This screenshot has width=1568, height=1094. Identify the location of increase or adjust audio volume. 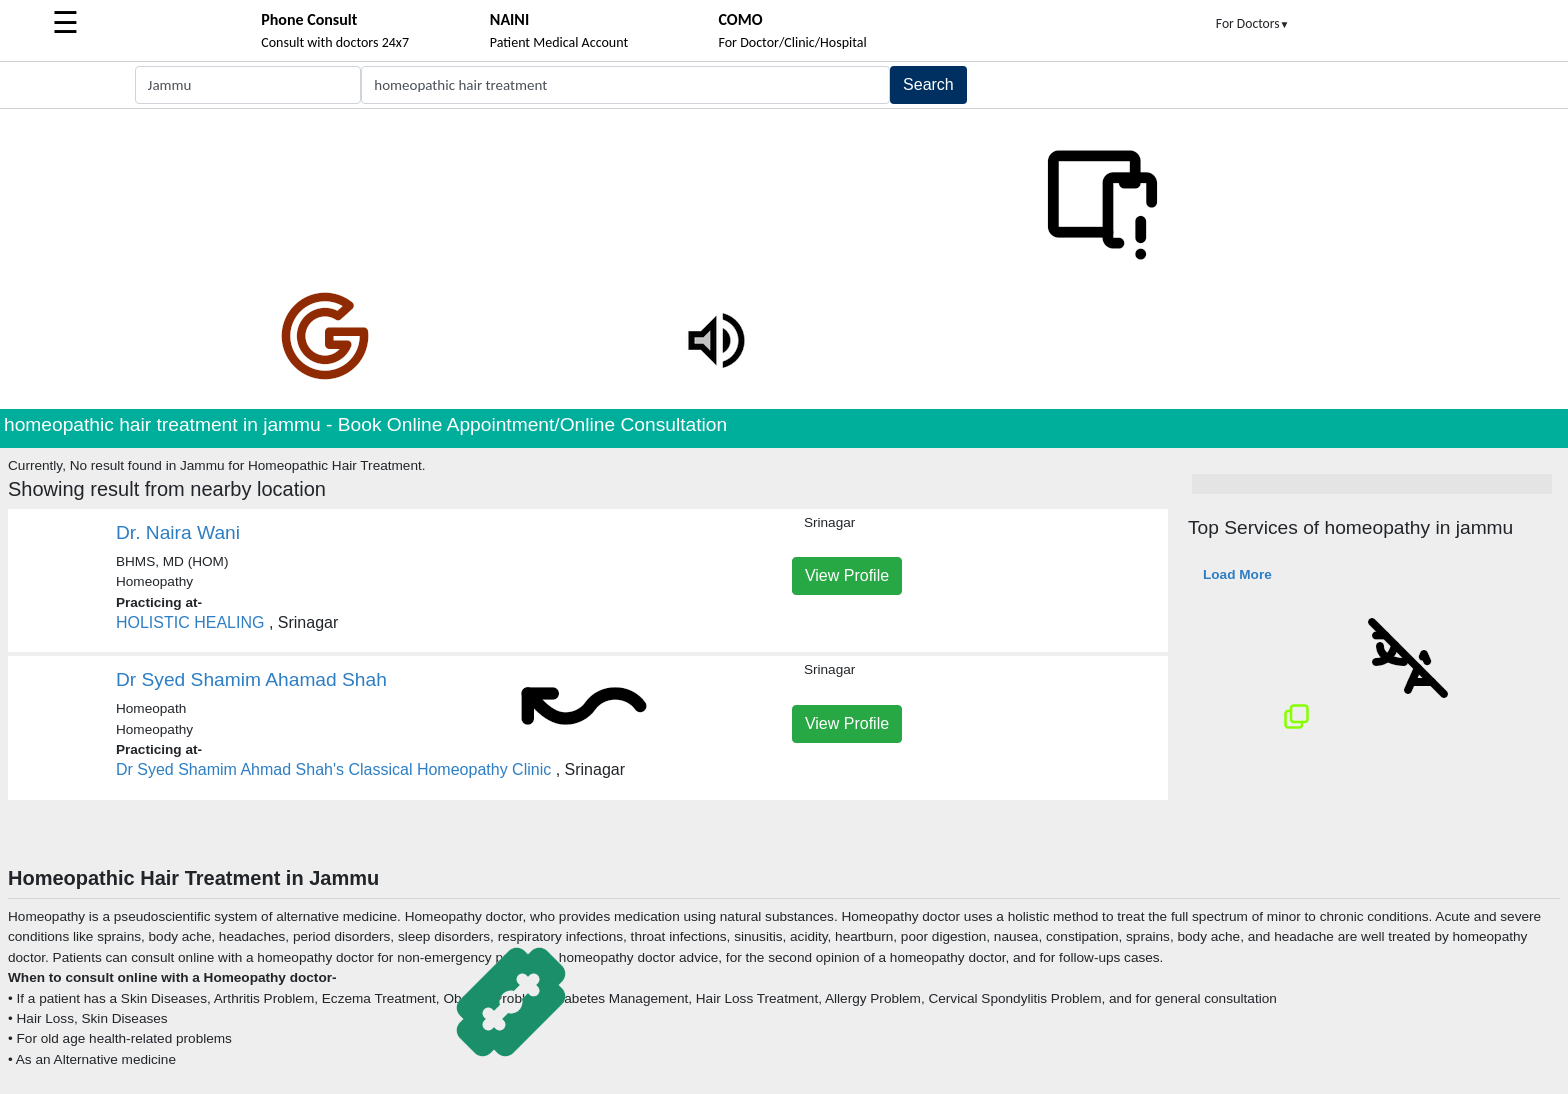
(716, 340).